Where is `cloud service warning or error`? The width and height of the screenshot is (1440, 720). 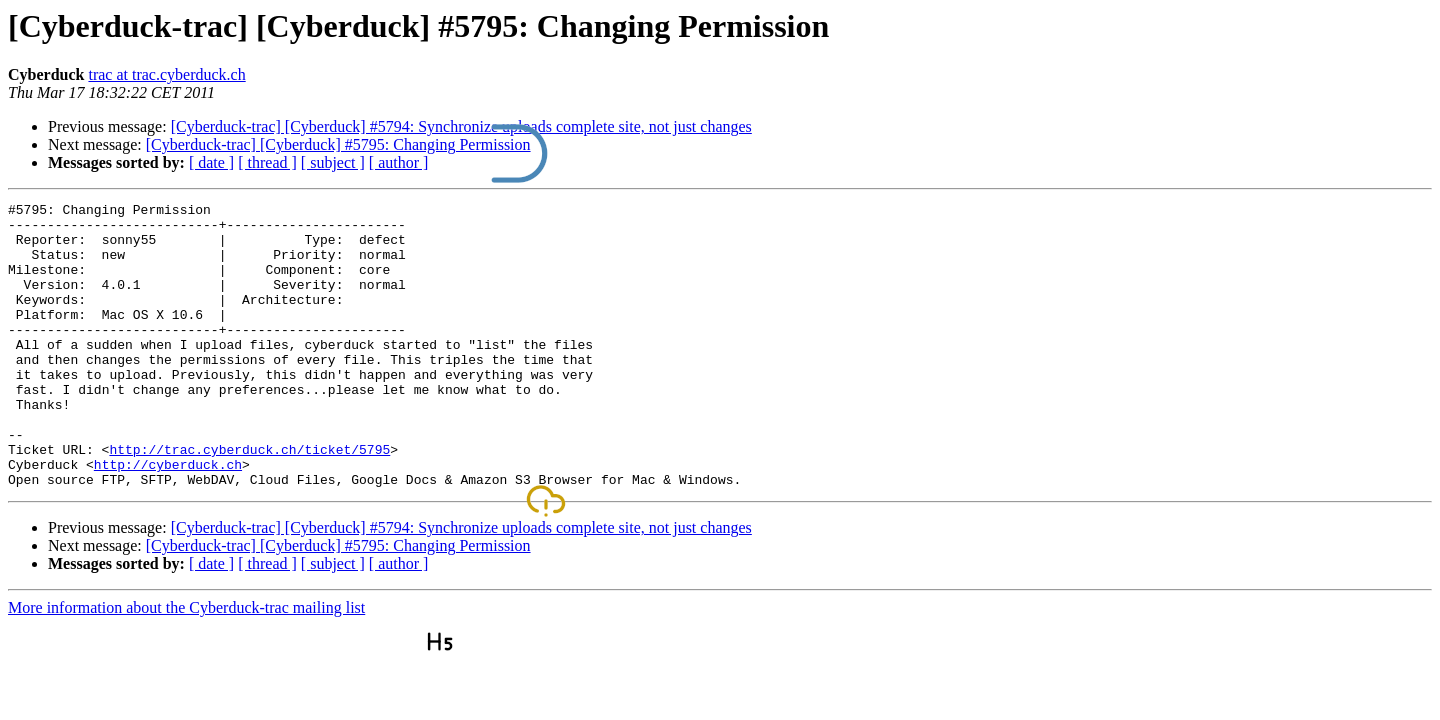
cloud service warning or error is located at coordinates (546, 501).